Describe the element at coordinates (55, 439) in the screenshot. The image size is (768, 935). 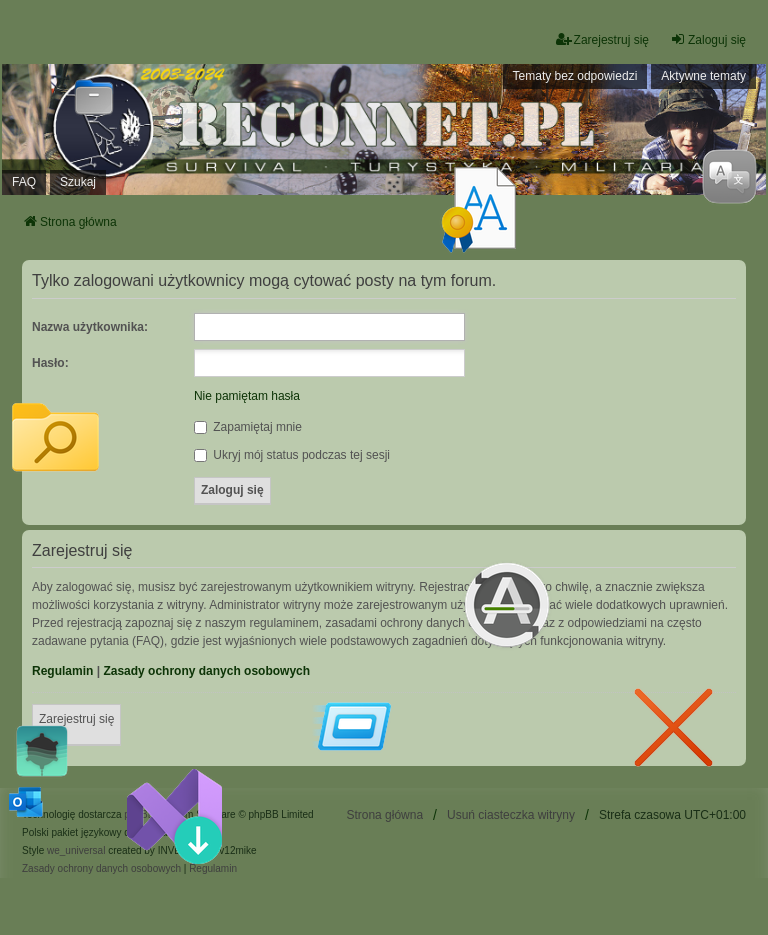
I see `search within folder contents` at that location.